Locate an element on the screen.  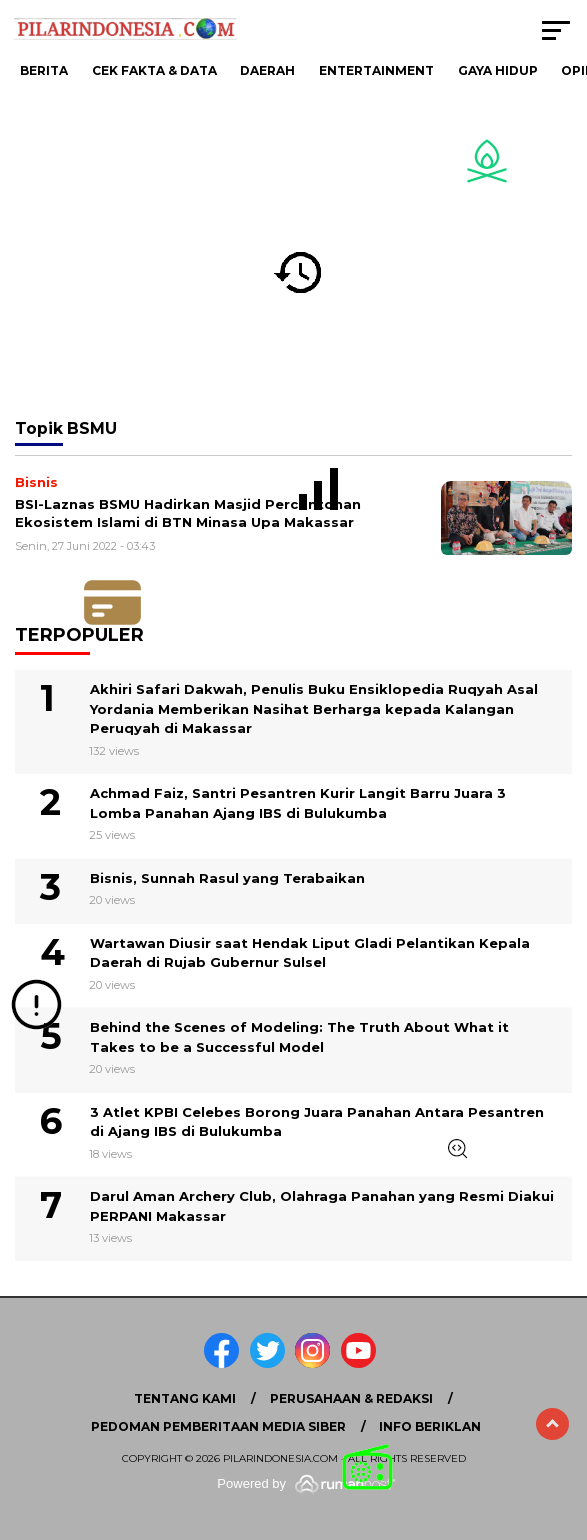
listen to radio or audio broadcasts is located at coordinates (367, 1466).